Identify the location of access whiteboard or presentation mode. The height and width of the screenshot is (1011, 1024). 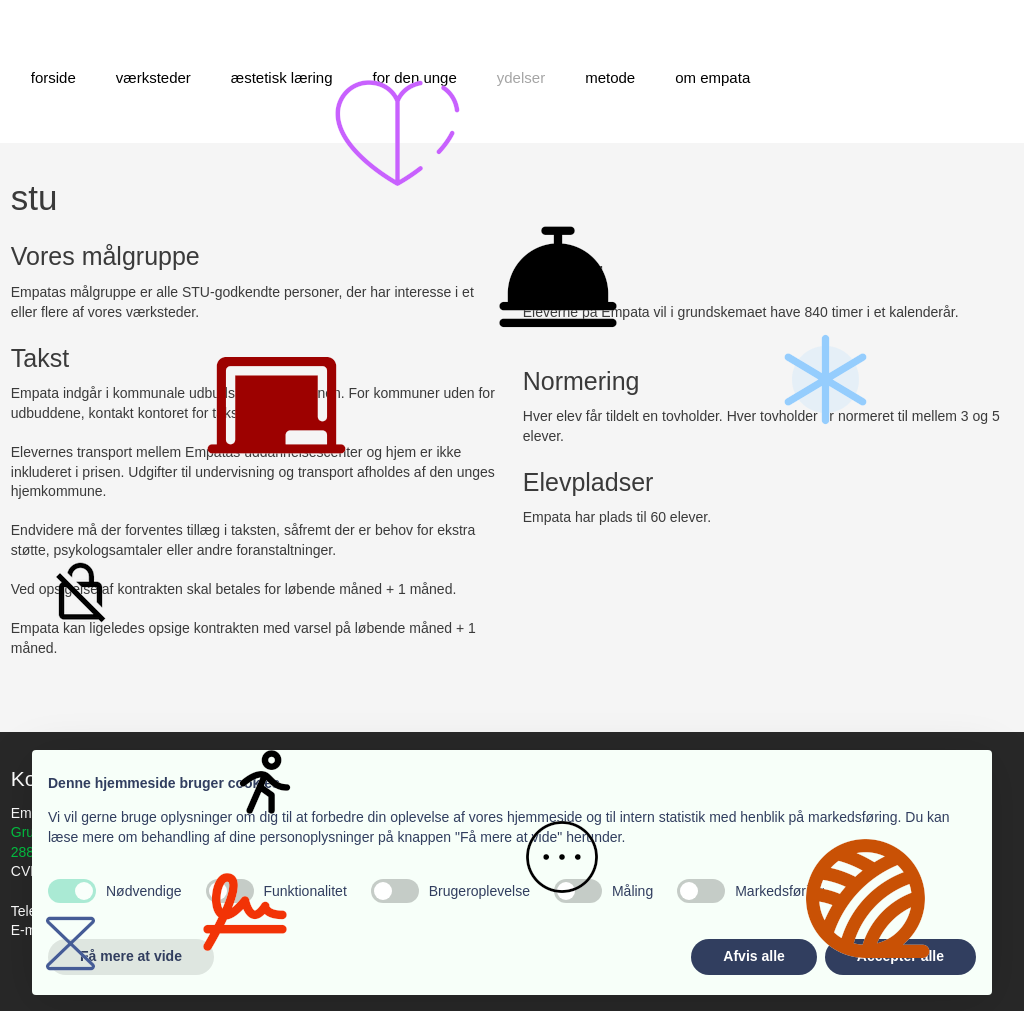
(276, 407).